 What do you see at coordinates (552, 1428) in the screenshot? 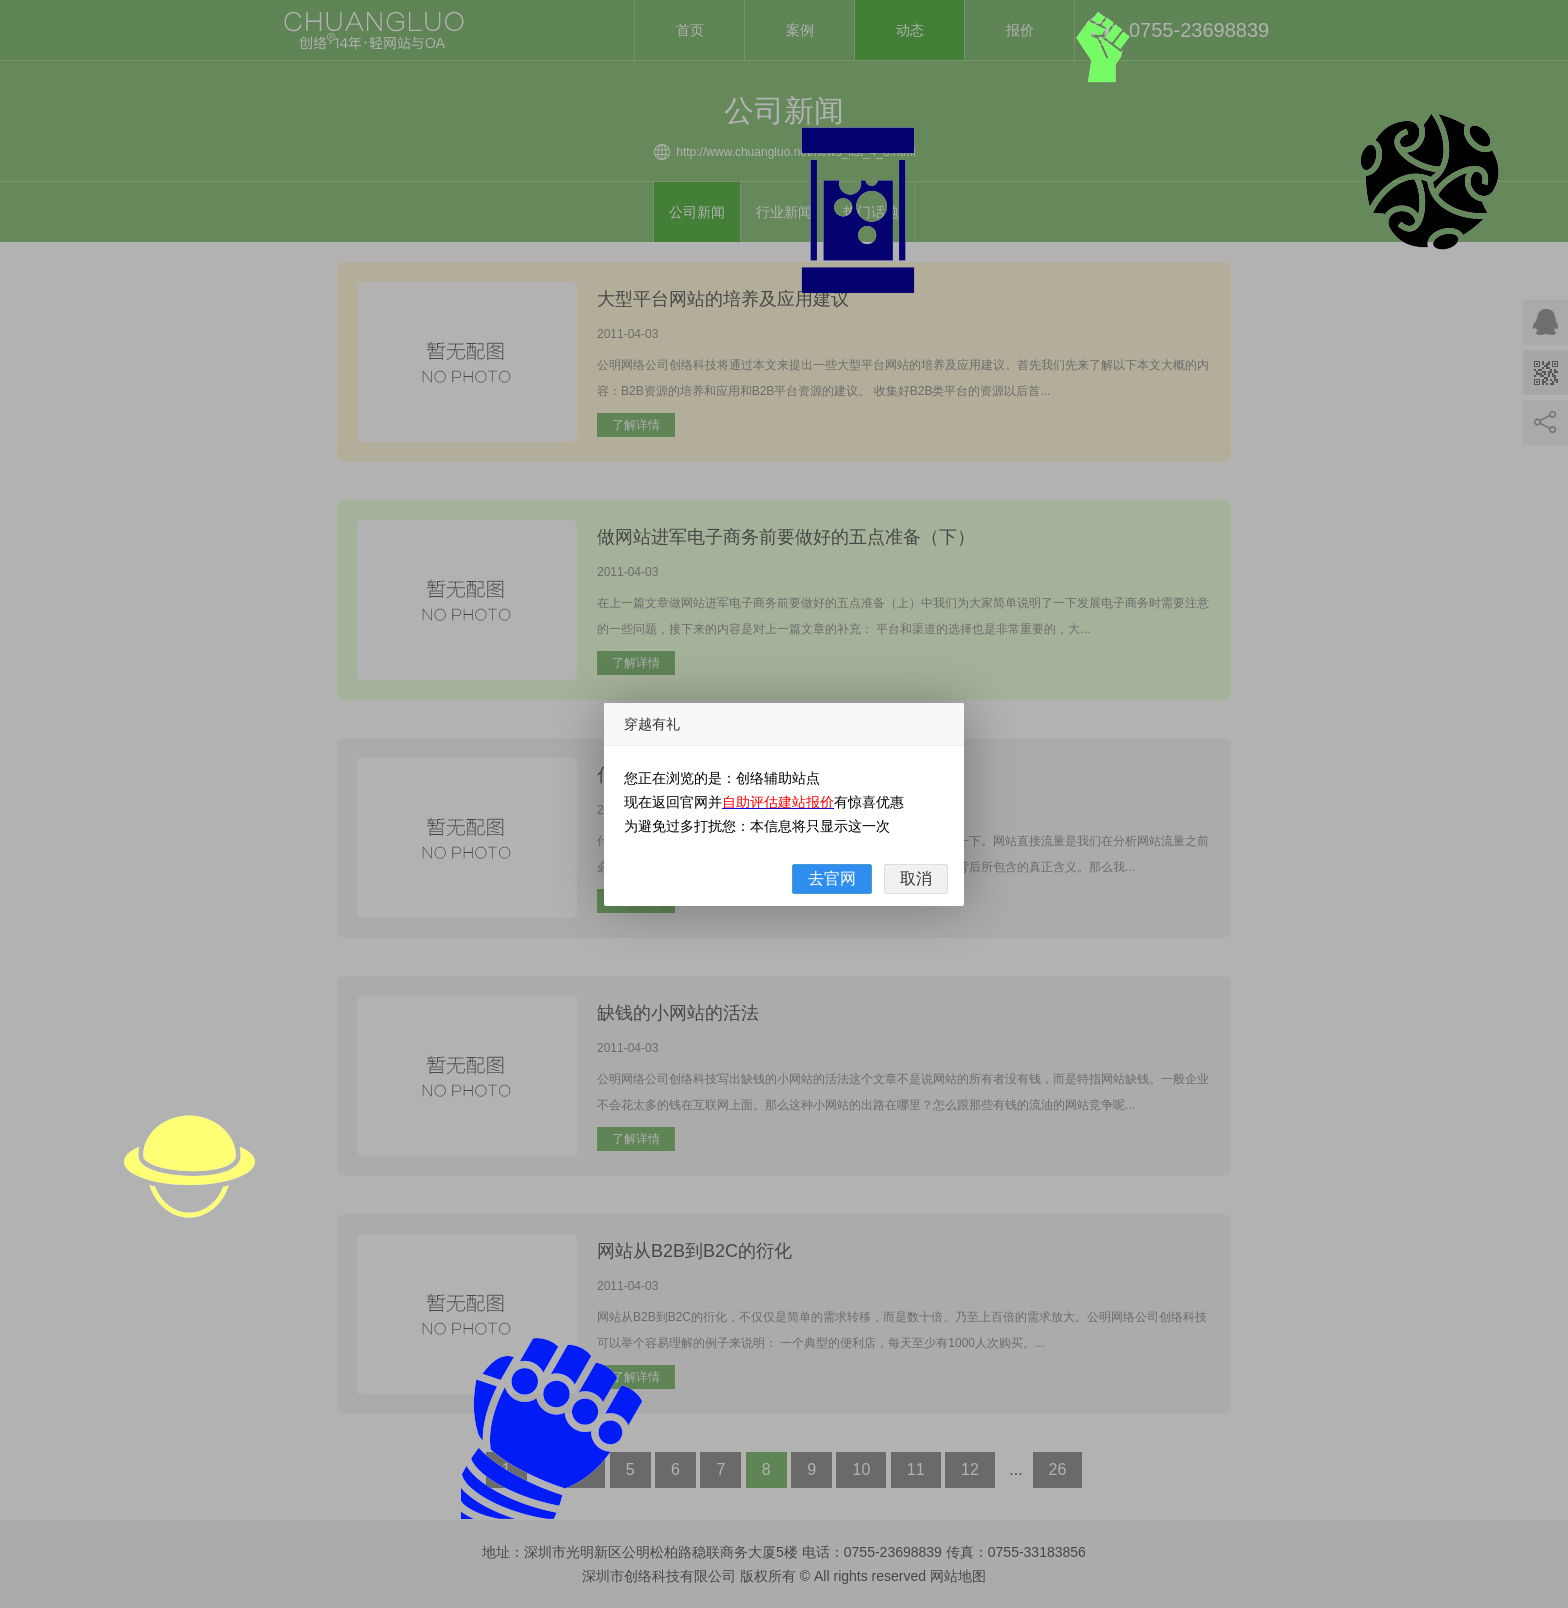
I see `select a melee or unarmed combat skill` at bounding box center [552, 1428].